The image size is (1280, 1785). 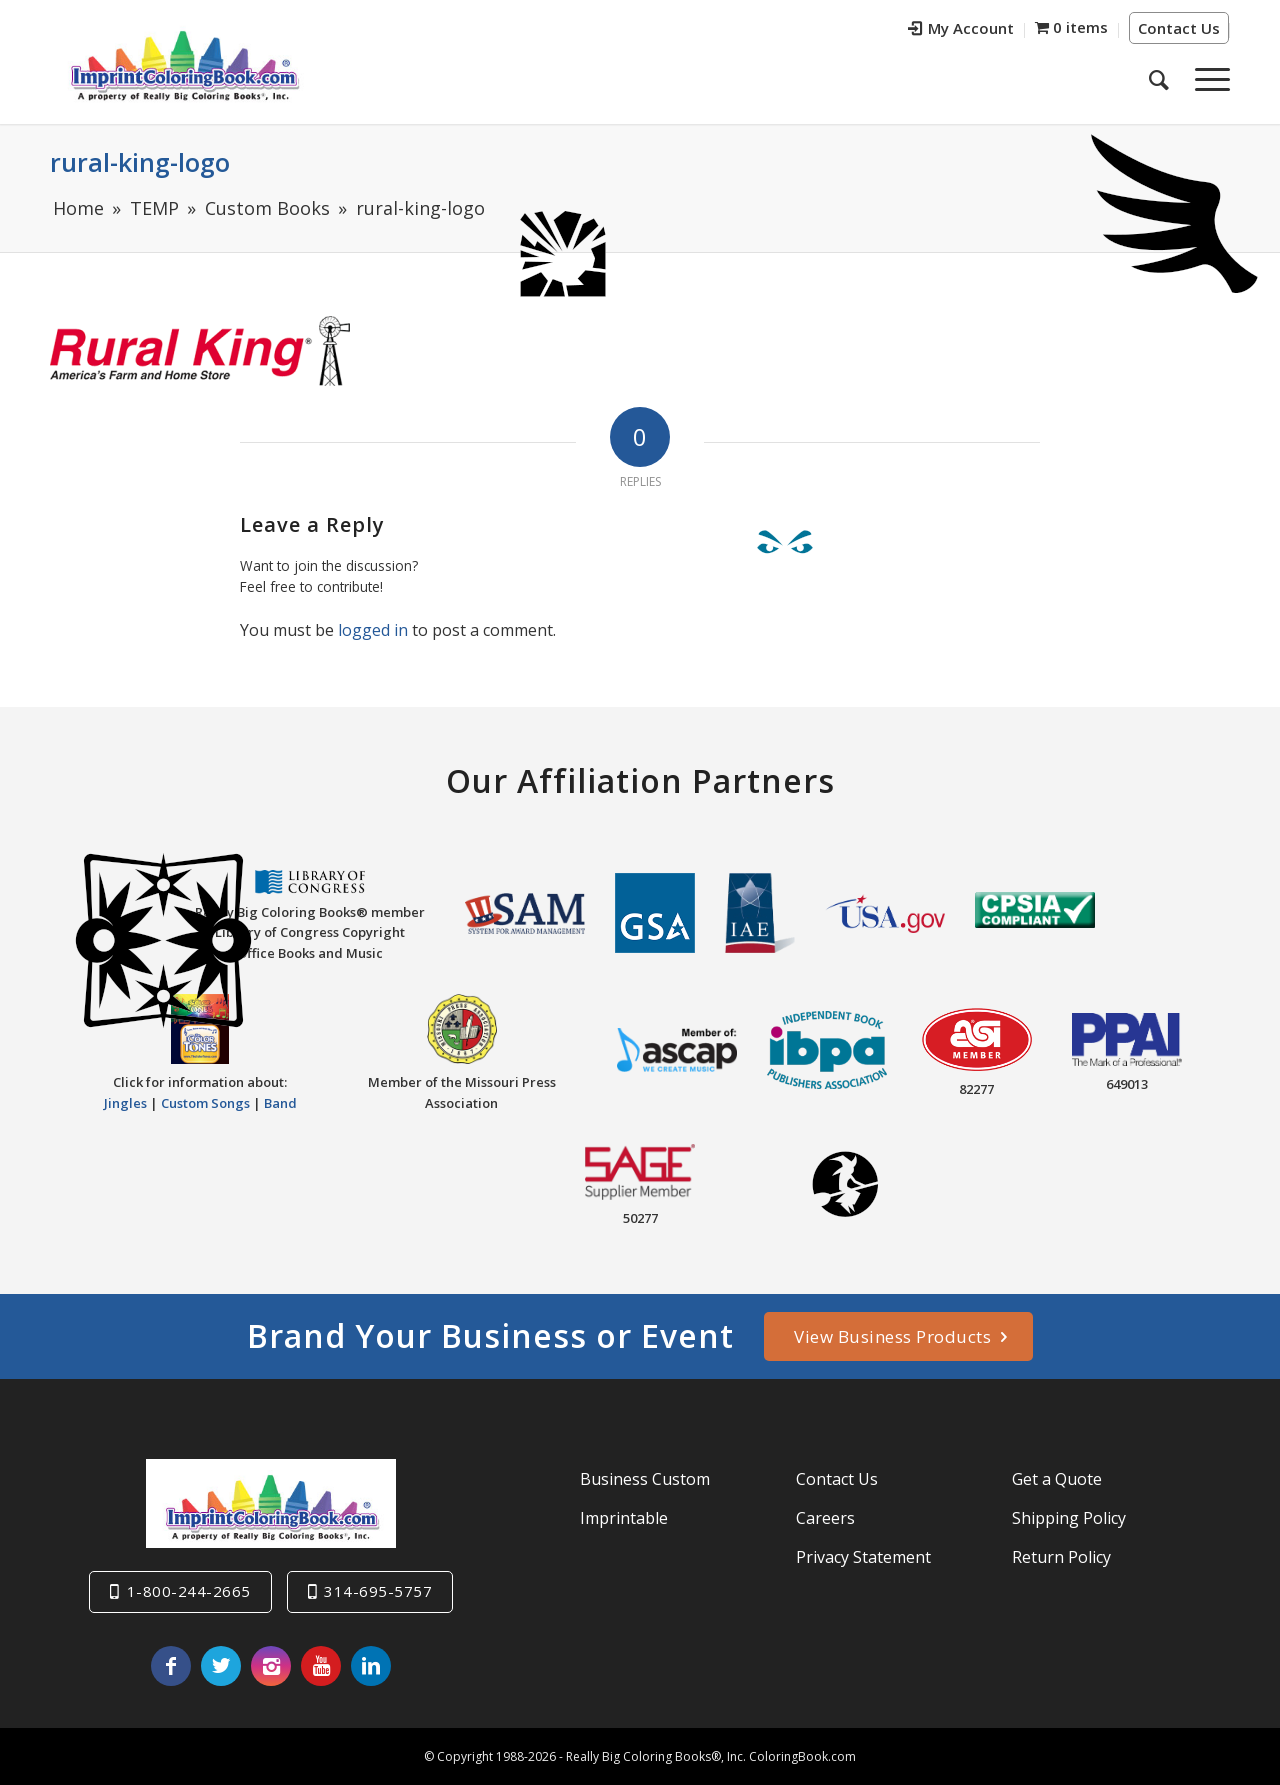 I want to click on indicates flight or aerial ability in gameplay, so click(x=1174, y=215).